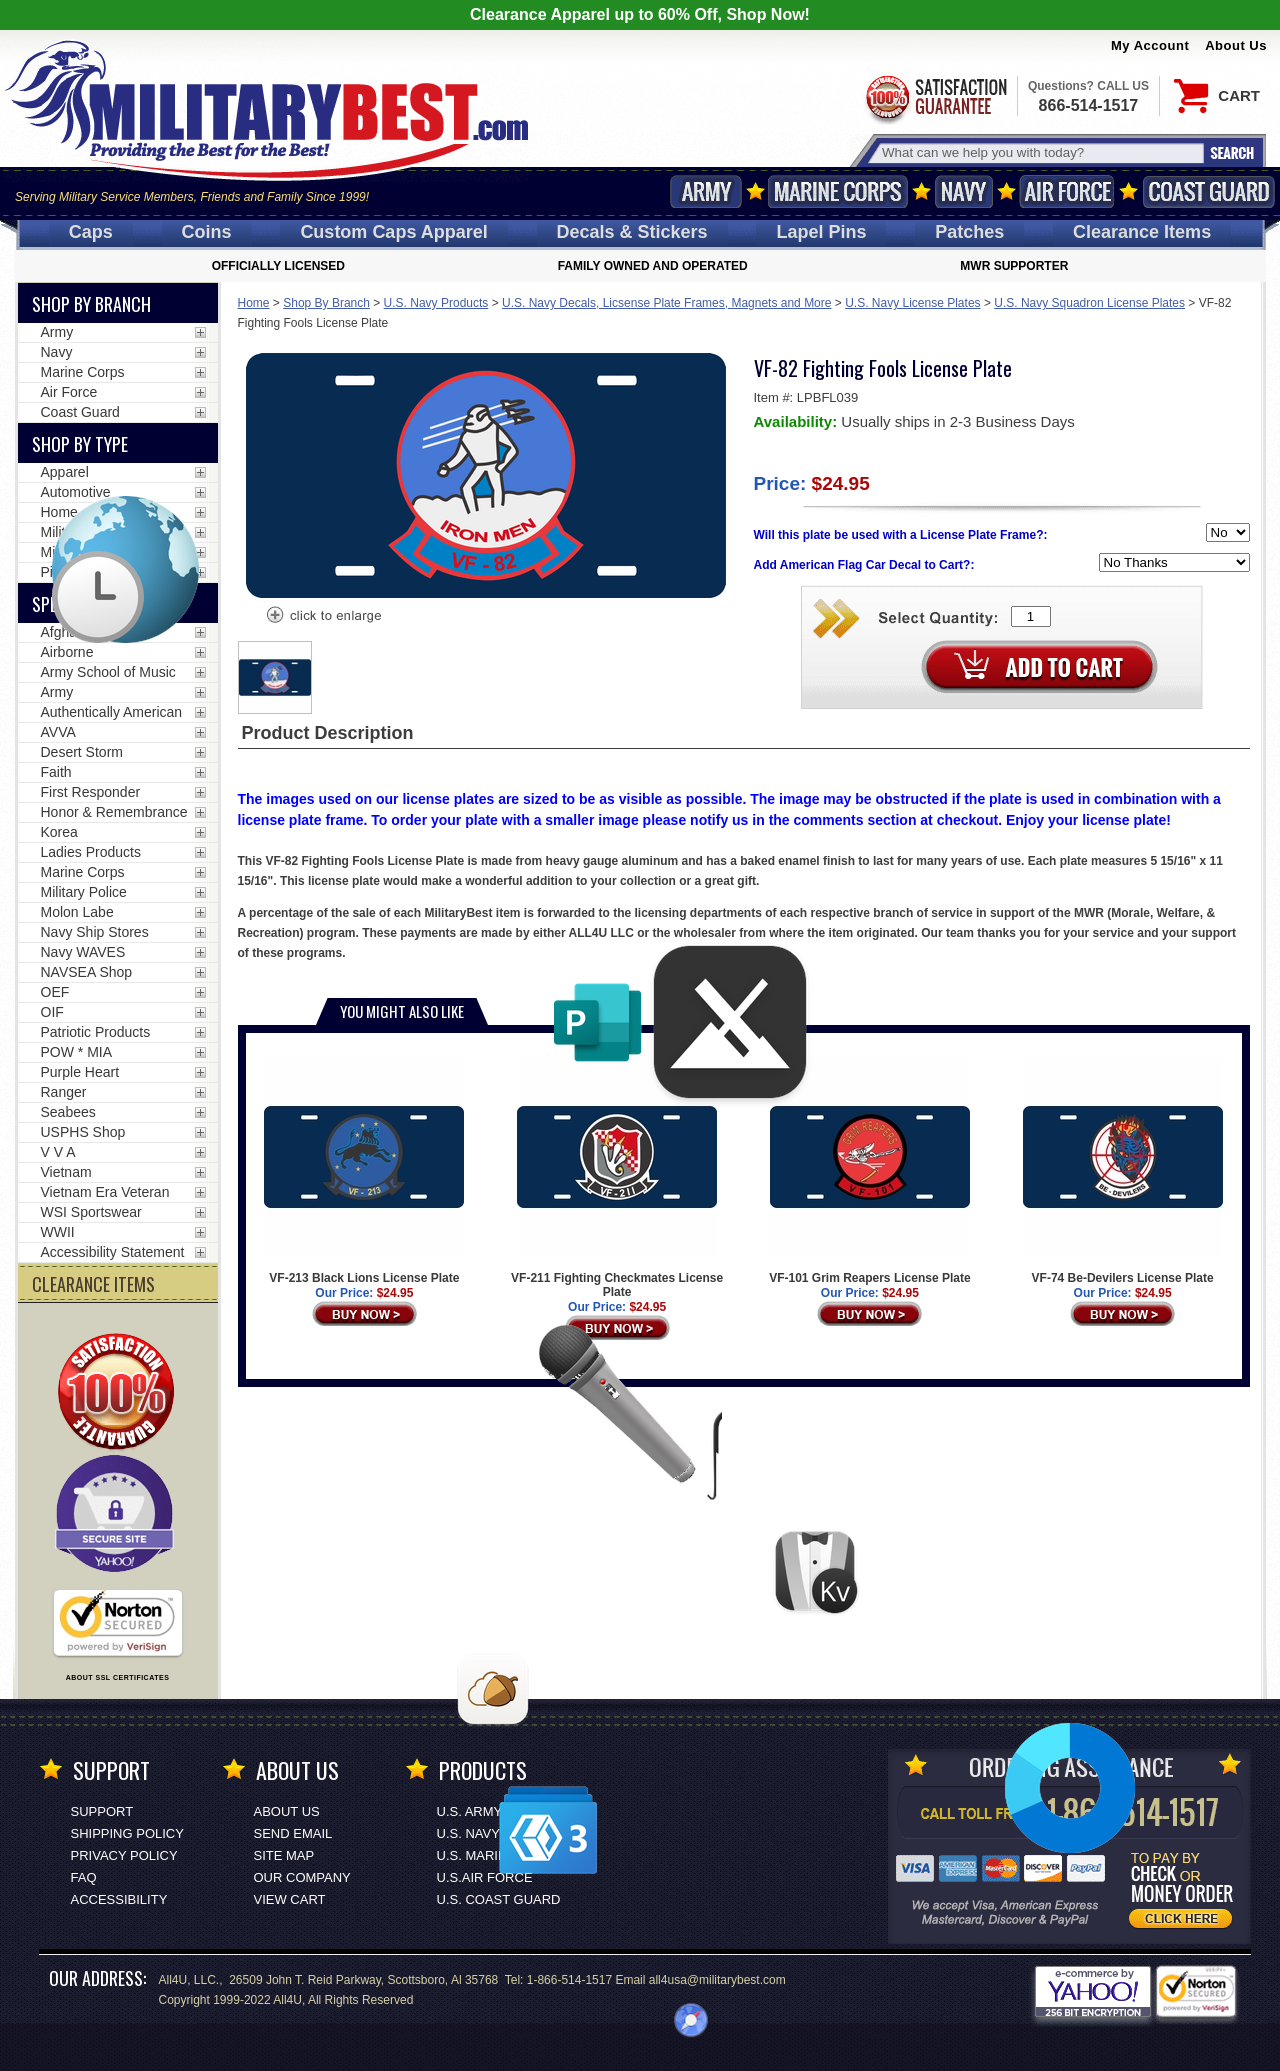  What do you see at coordinates (1070, 1788) in the screenshot?
I see `open productivity app` at bounding box center [1070, 1788].